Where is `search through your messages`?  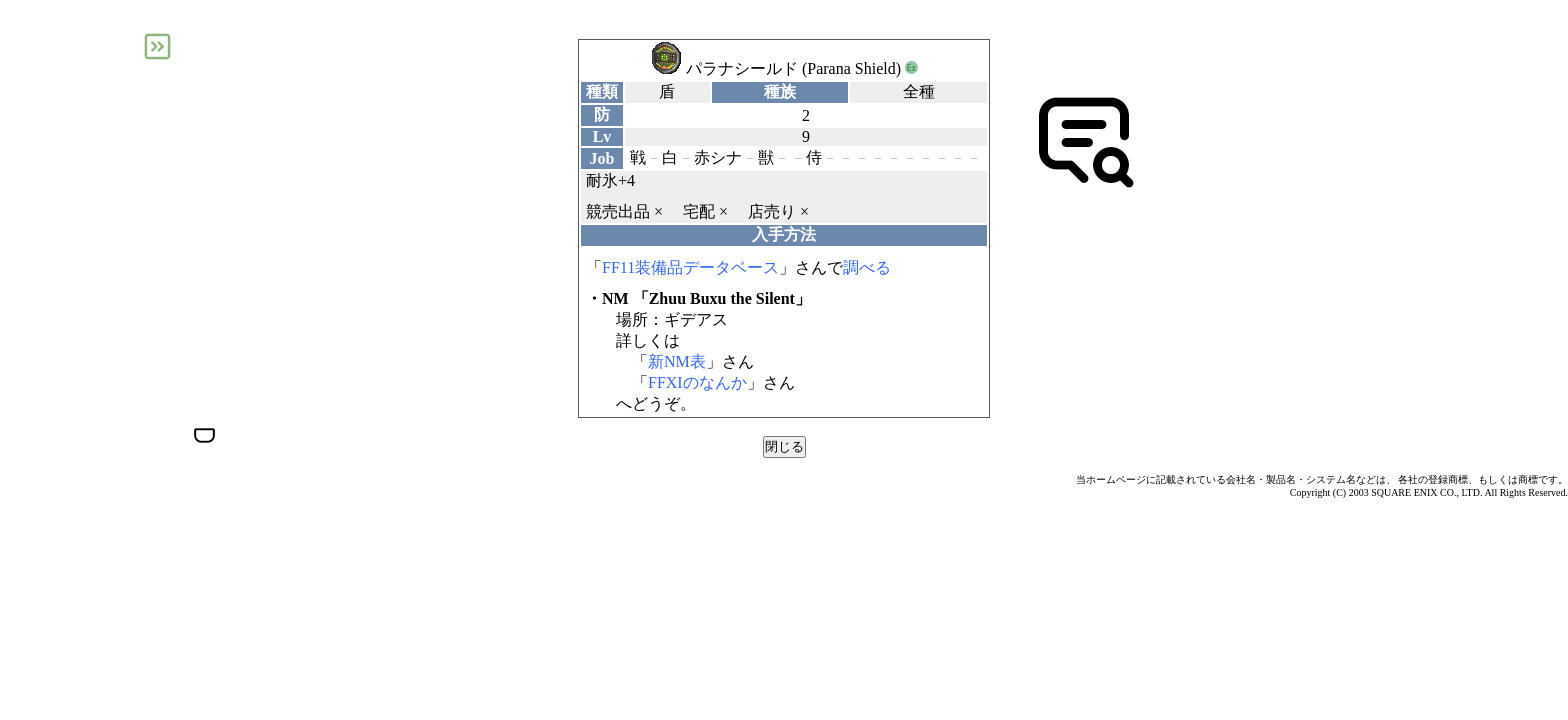
search through your messages is located at coordinates (1084, 138).